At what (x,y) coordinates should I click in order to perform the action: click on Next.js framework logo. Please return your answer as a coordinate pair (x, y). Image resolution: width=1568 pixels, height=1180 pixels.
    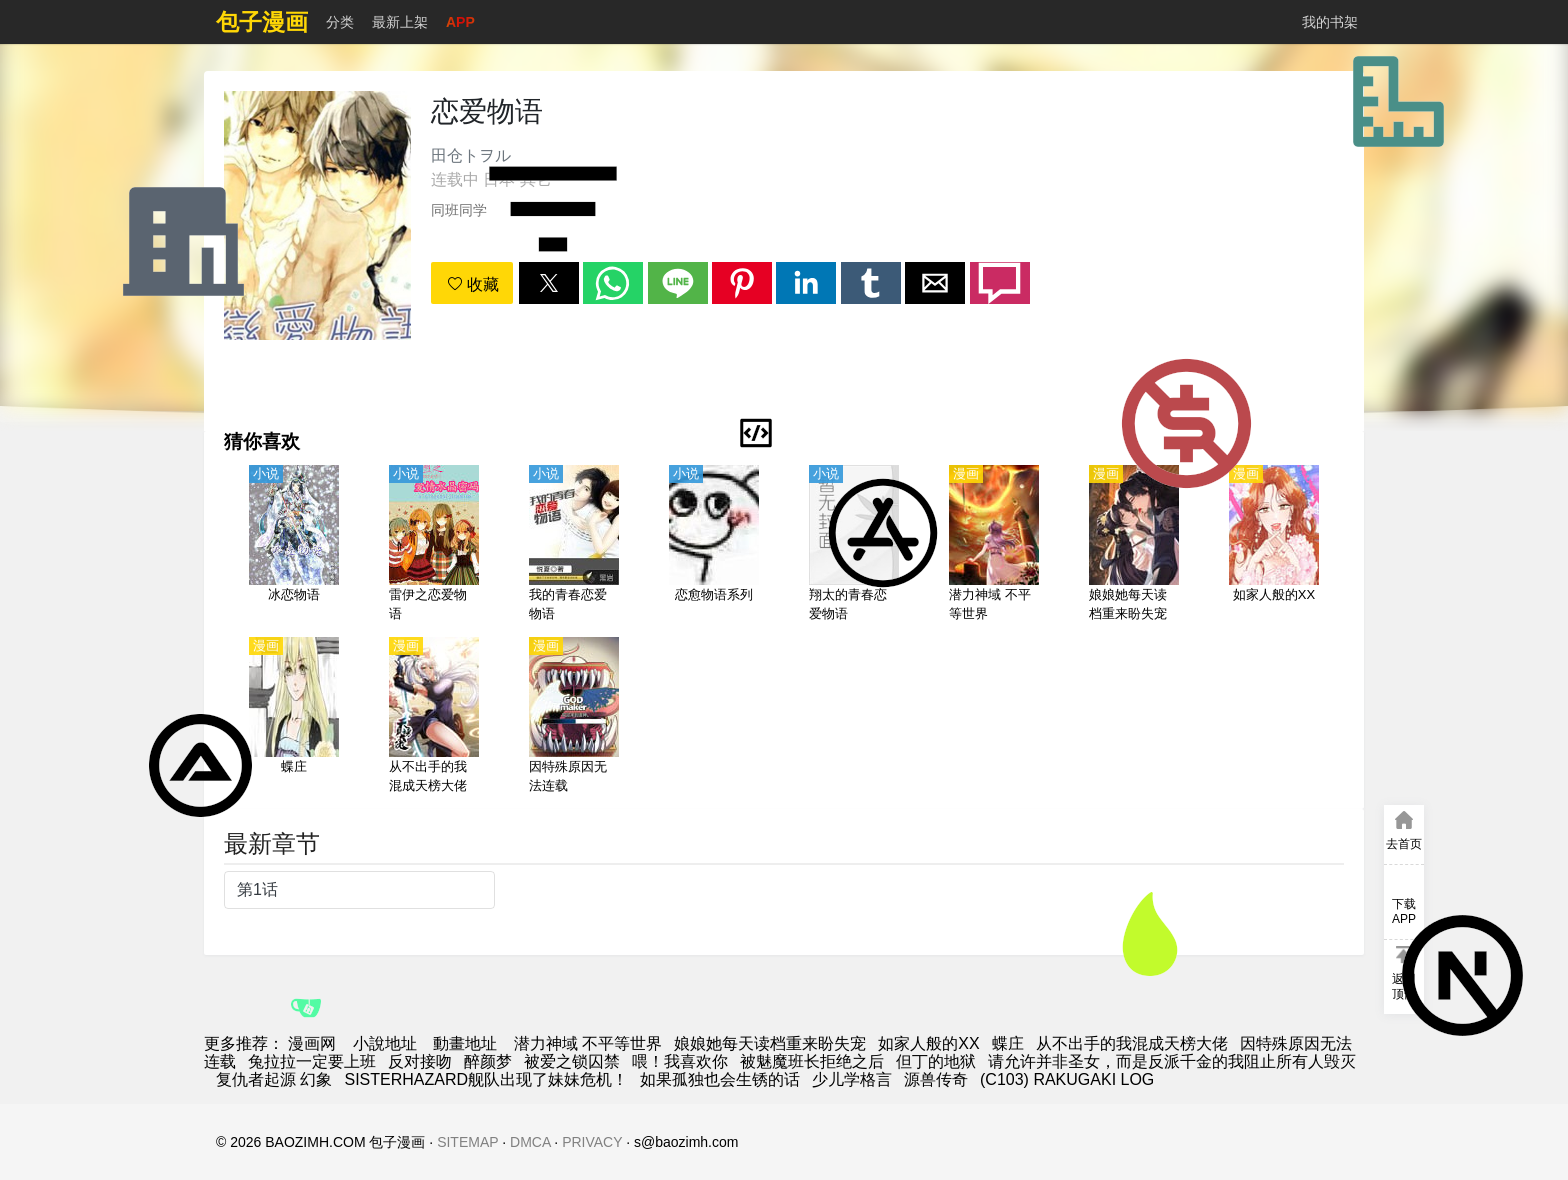
    Looking at the image, I should click on (1462, 975).